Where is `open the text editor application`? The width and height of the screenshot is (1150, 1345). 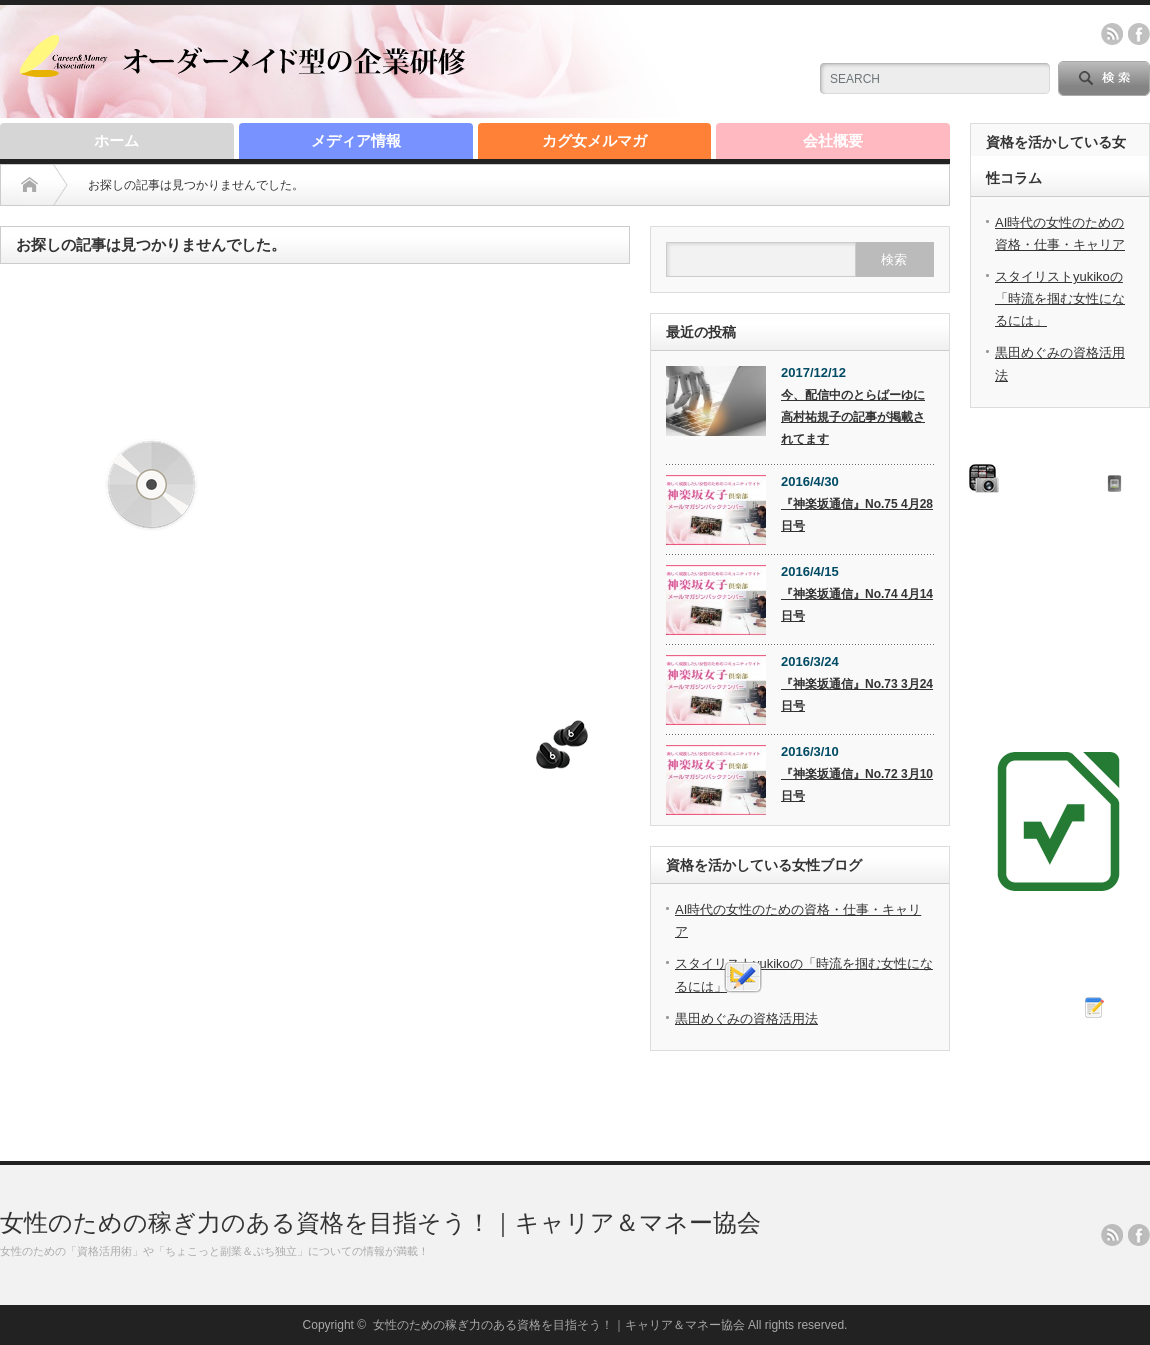 open the text editor application is located at coordinates (1093, 1007).